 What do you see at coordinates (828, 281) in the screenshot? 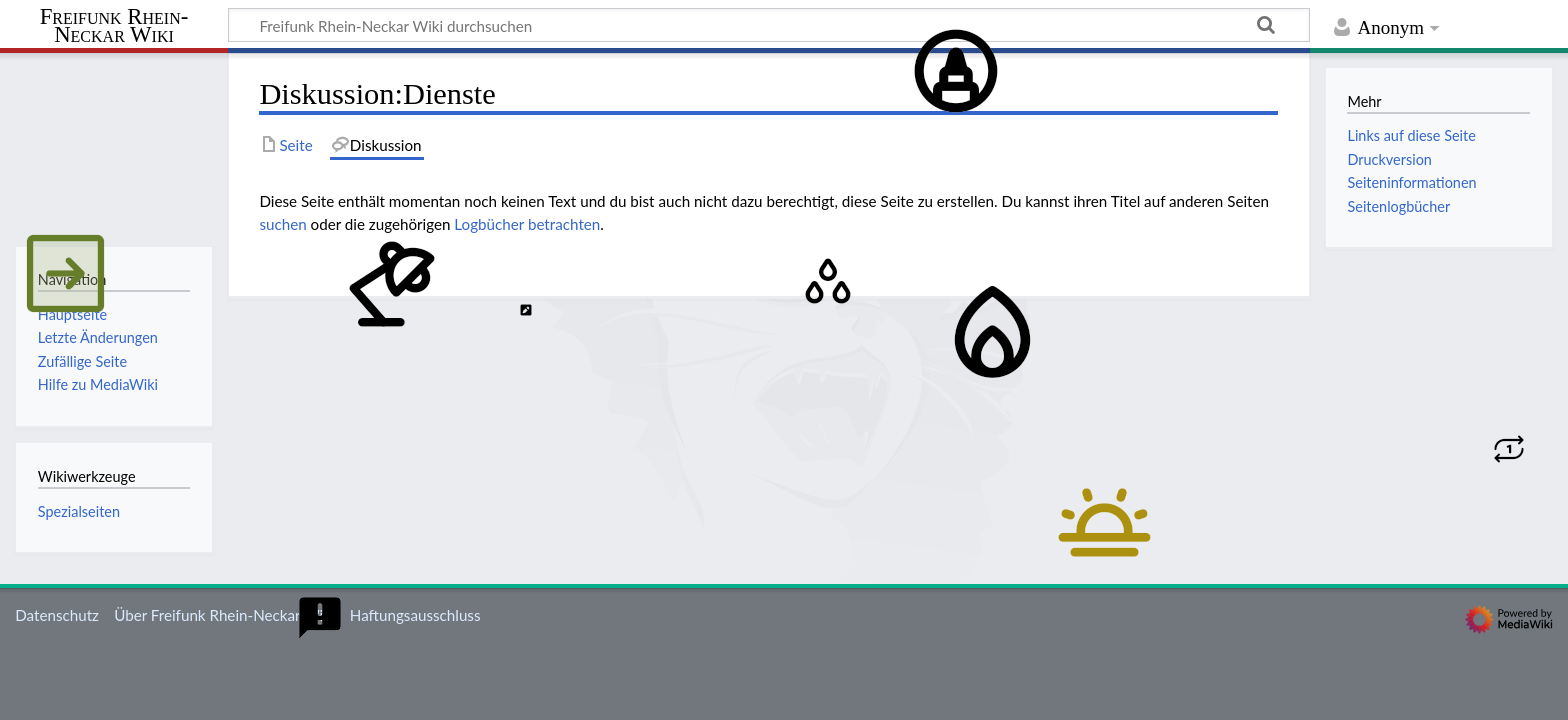
I see `adjust humidity settings` at bounding box center [828, 281].